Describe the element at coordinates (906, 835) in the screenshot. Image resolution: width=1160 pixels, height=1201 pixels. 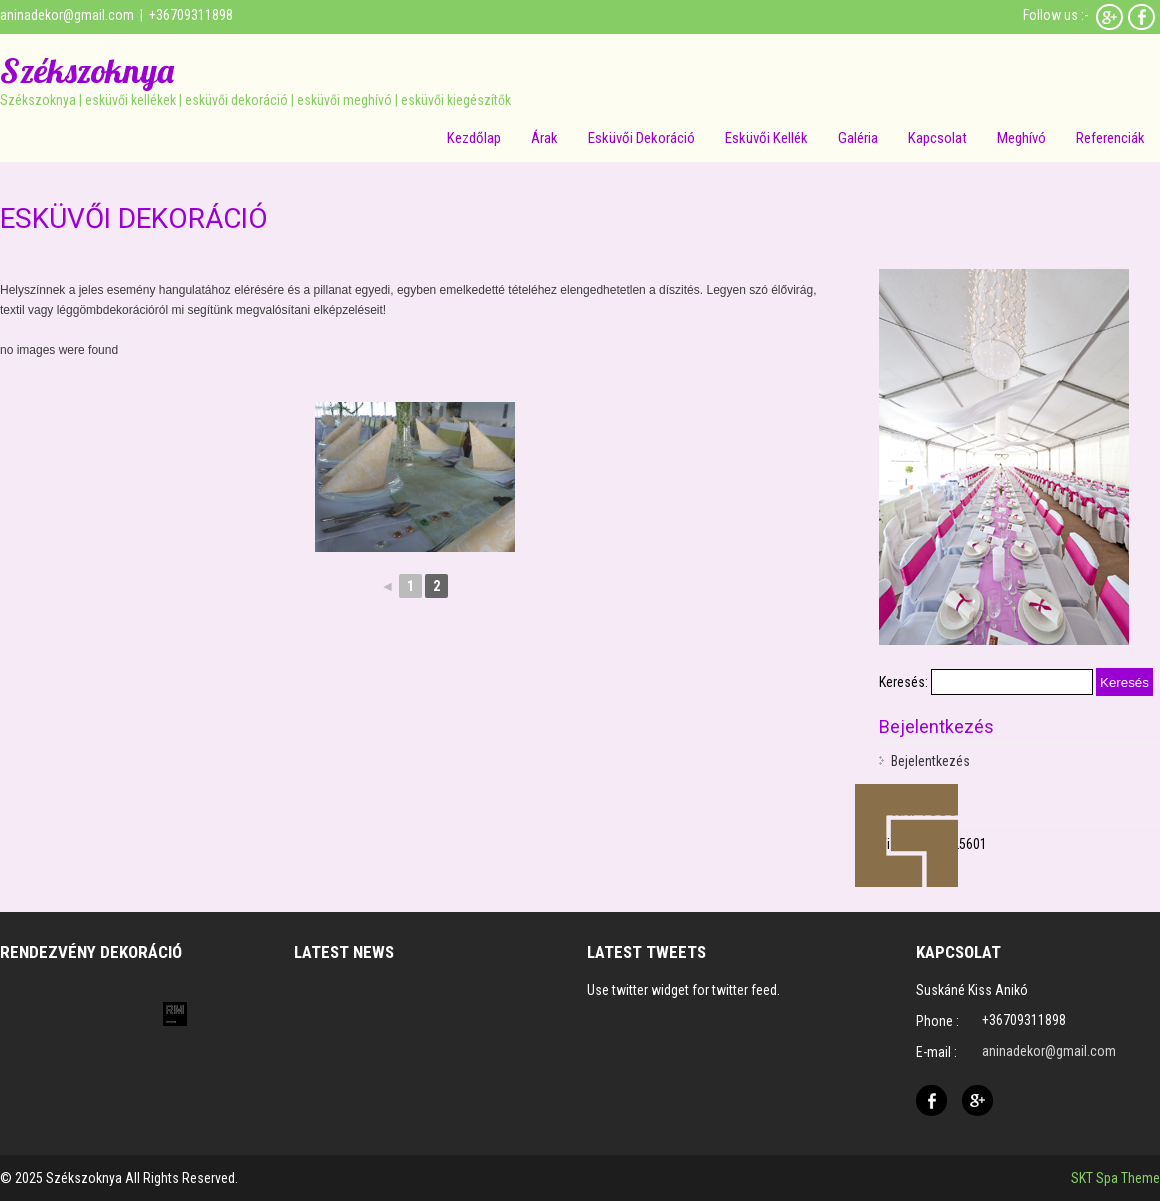
I see `open facebook gaming app` at that location.